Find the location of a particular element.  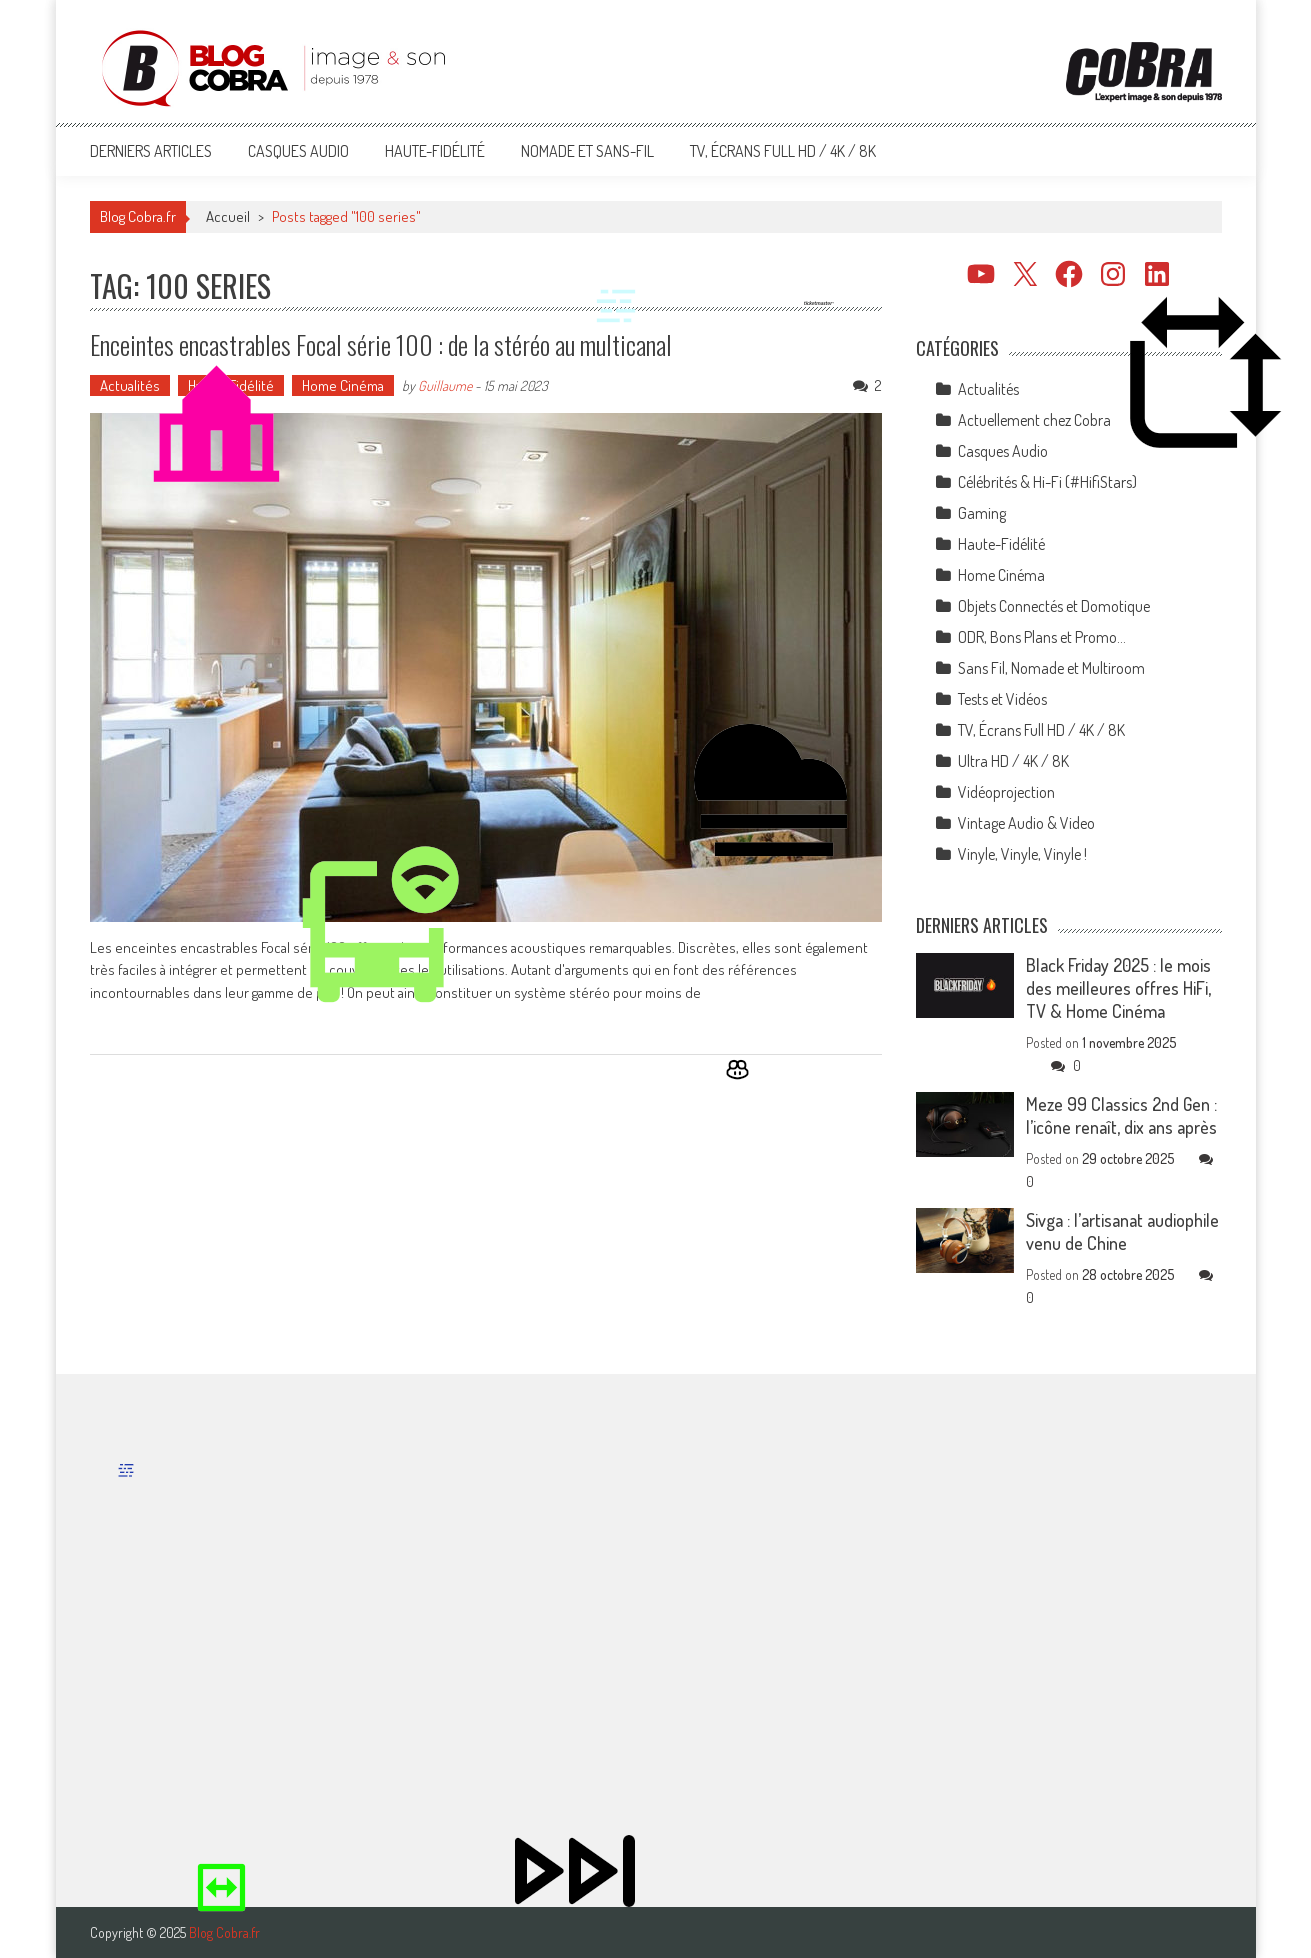

open microsoft copilot ai assistant is located at coordinates (737, 1069).